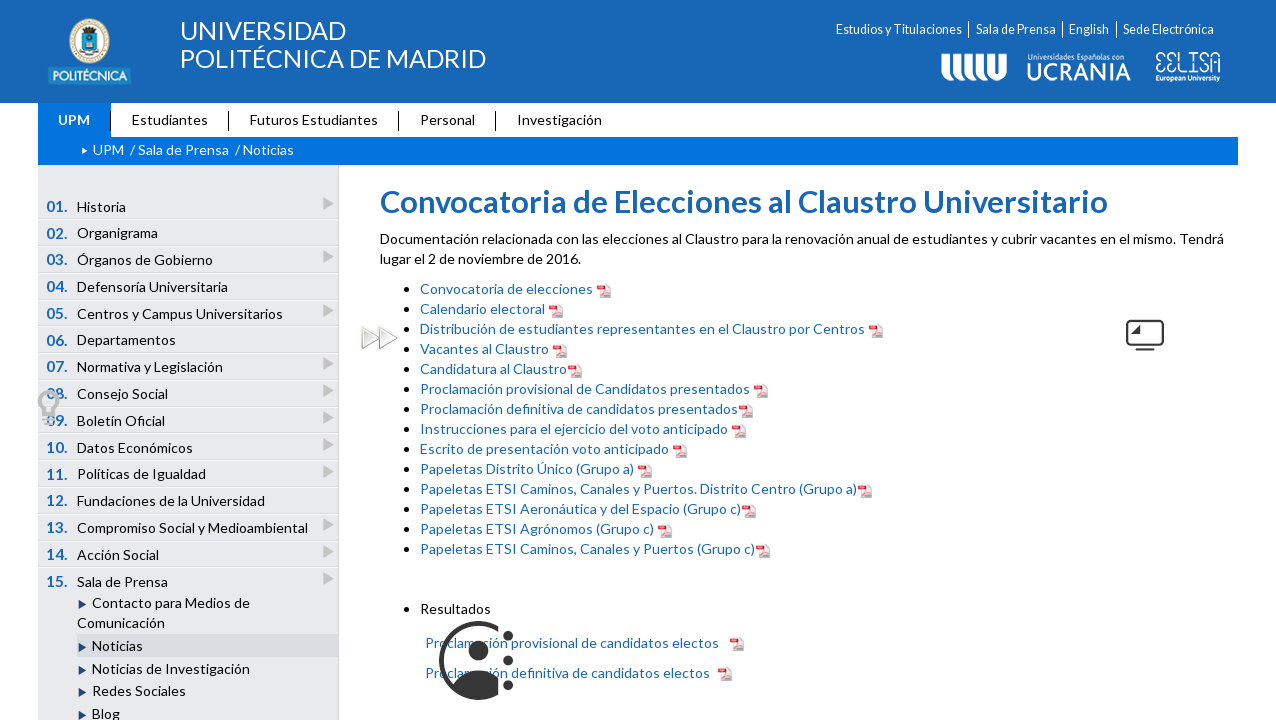 The image size is (1276, 720). I want to click on browse artists in your music library, so click(478, 660).